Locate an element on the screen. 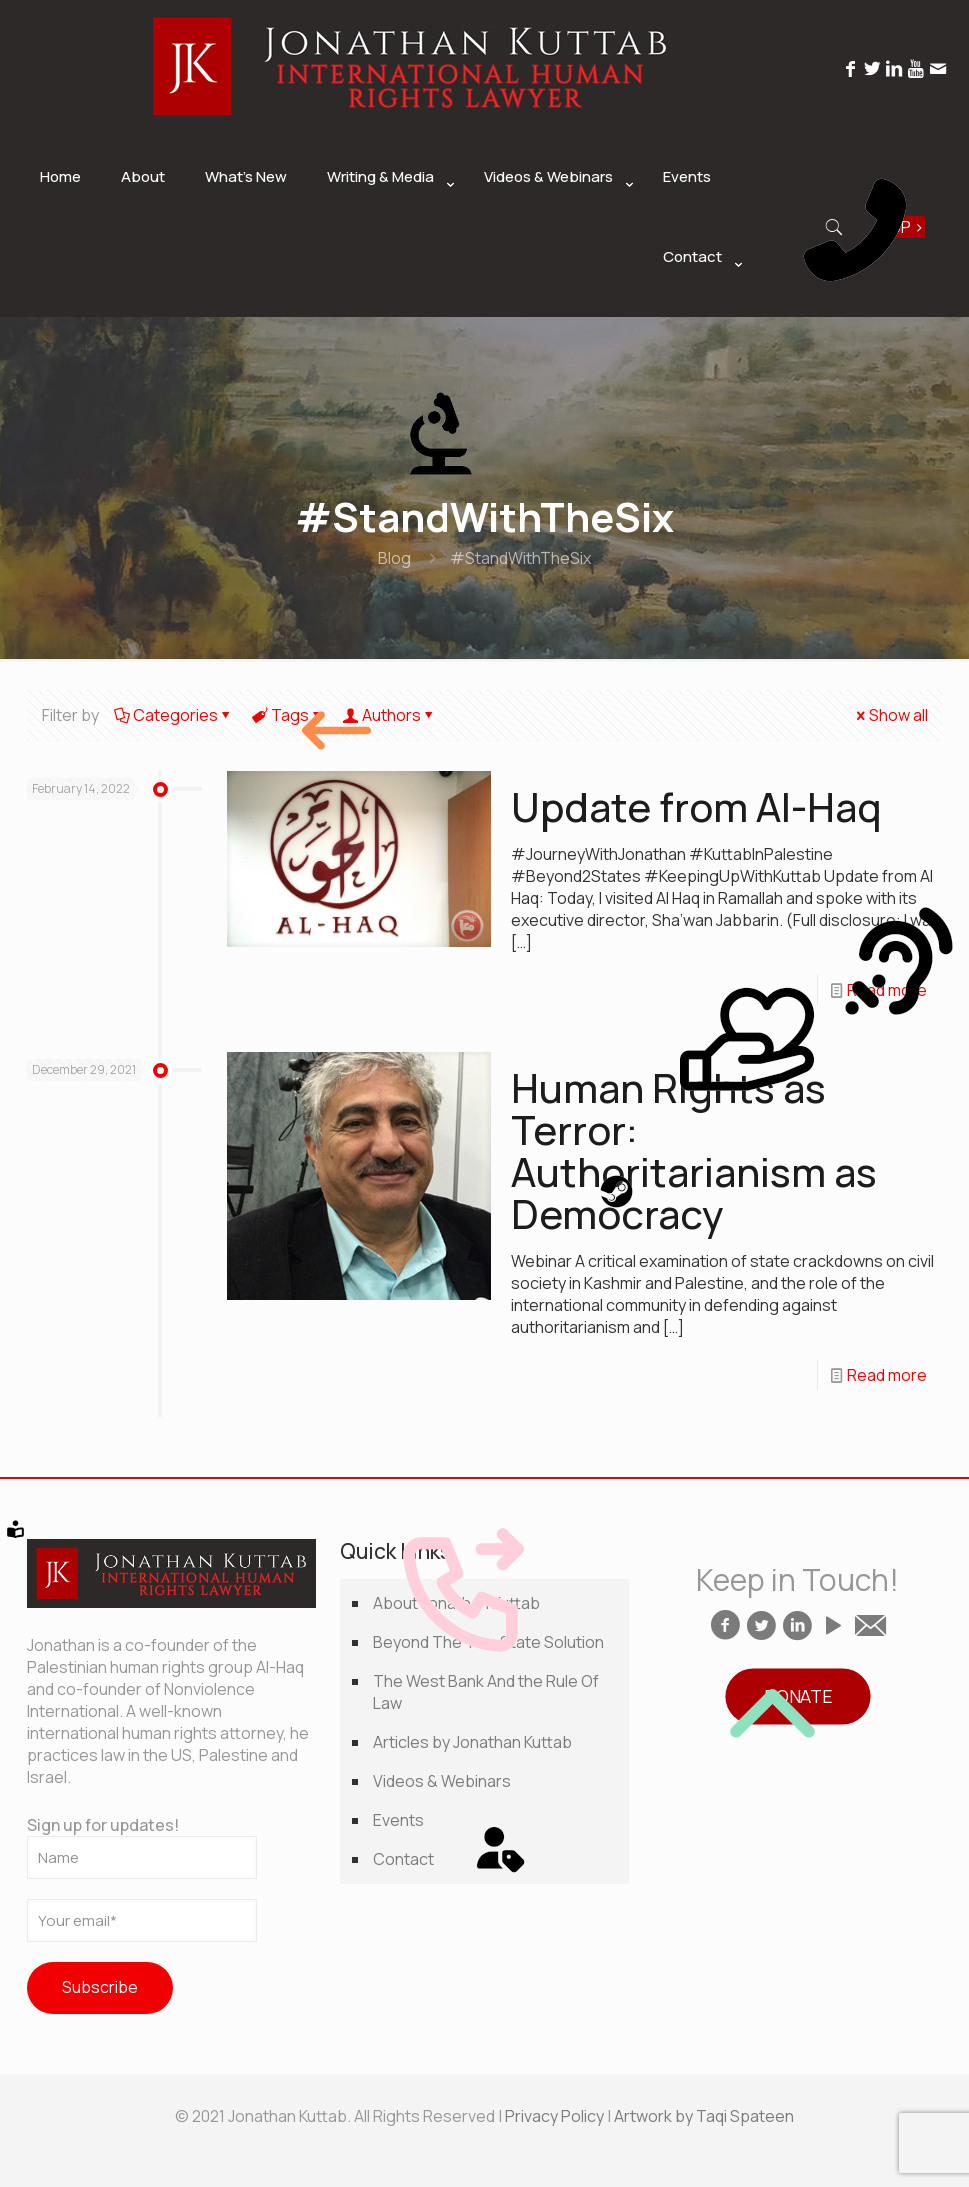 This screenshot has width=969, height=2187. open reading mode or e-reader view is located at coordinates (15, 1529).